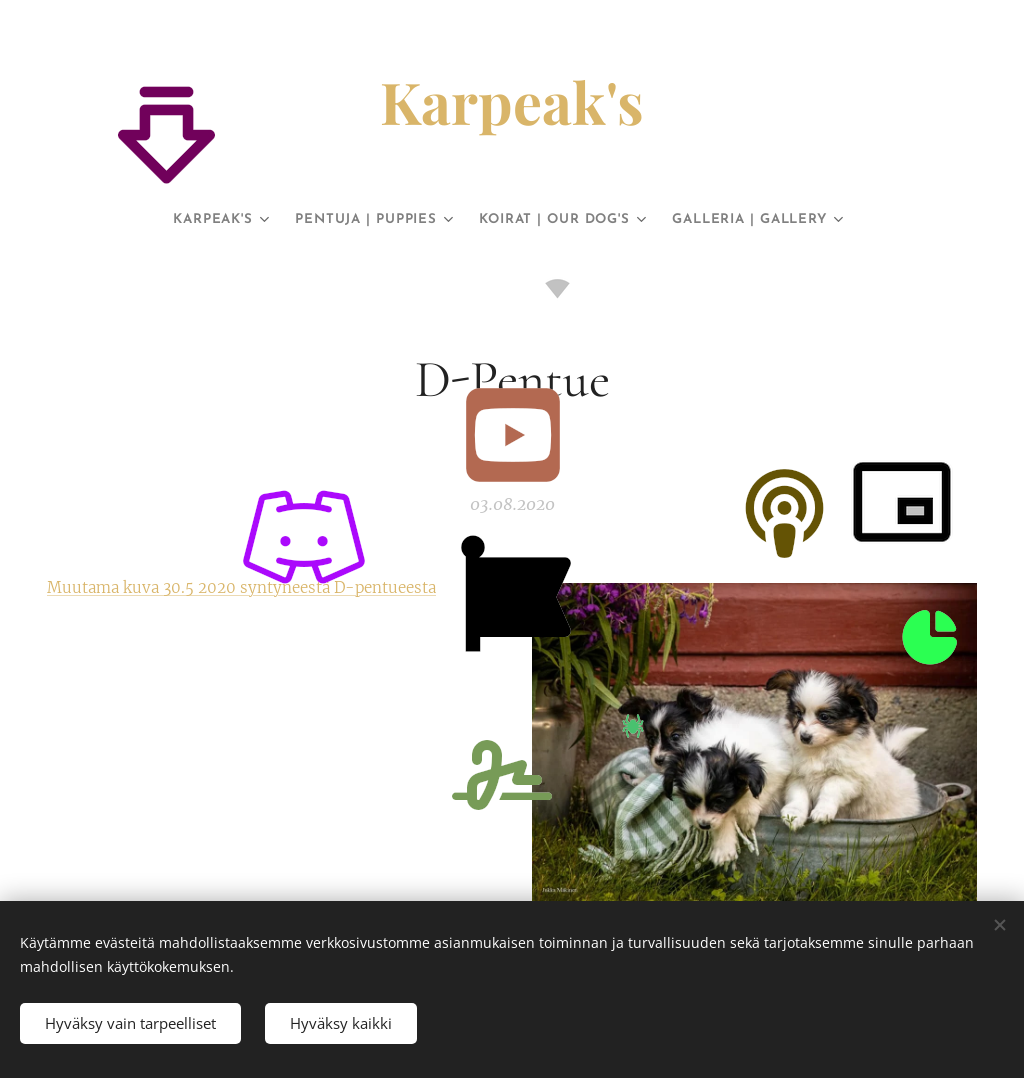 The height and width of the screenshot is (1078, 1024). Describe the element at coordinates (557, 288) in the screenshot. I see `indicates no wifi signal available` at that location.